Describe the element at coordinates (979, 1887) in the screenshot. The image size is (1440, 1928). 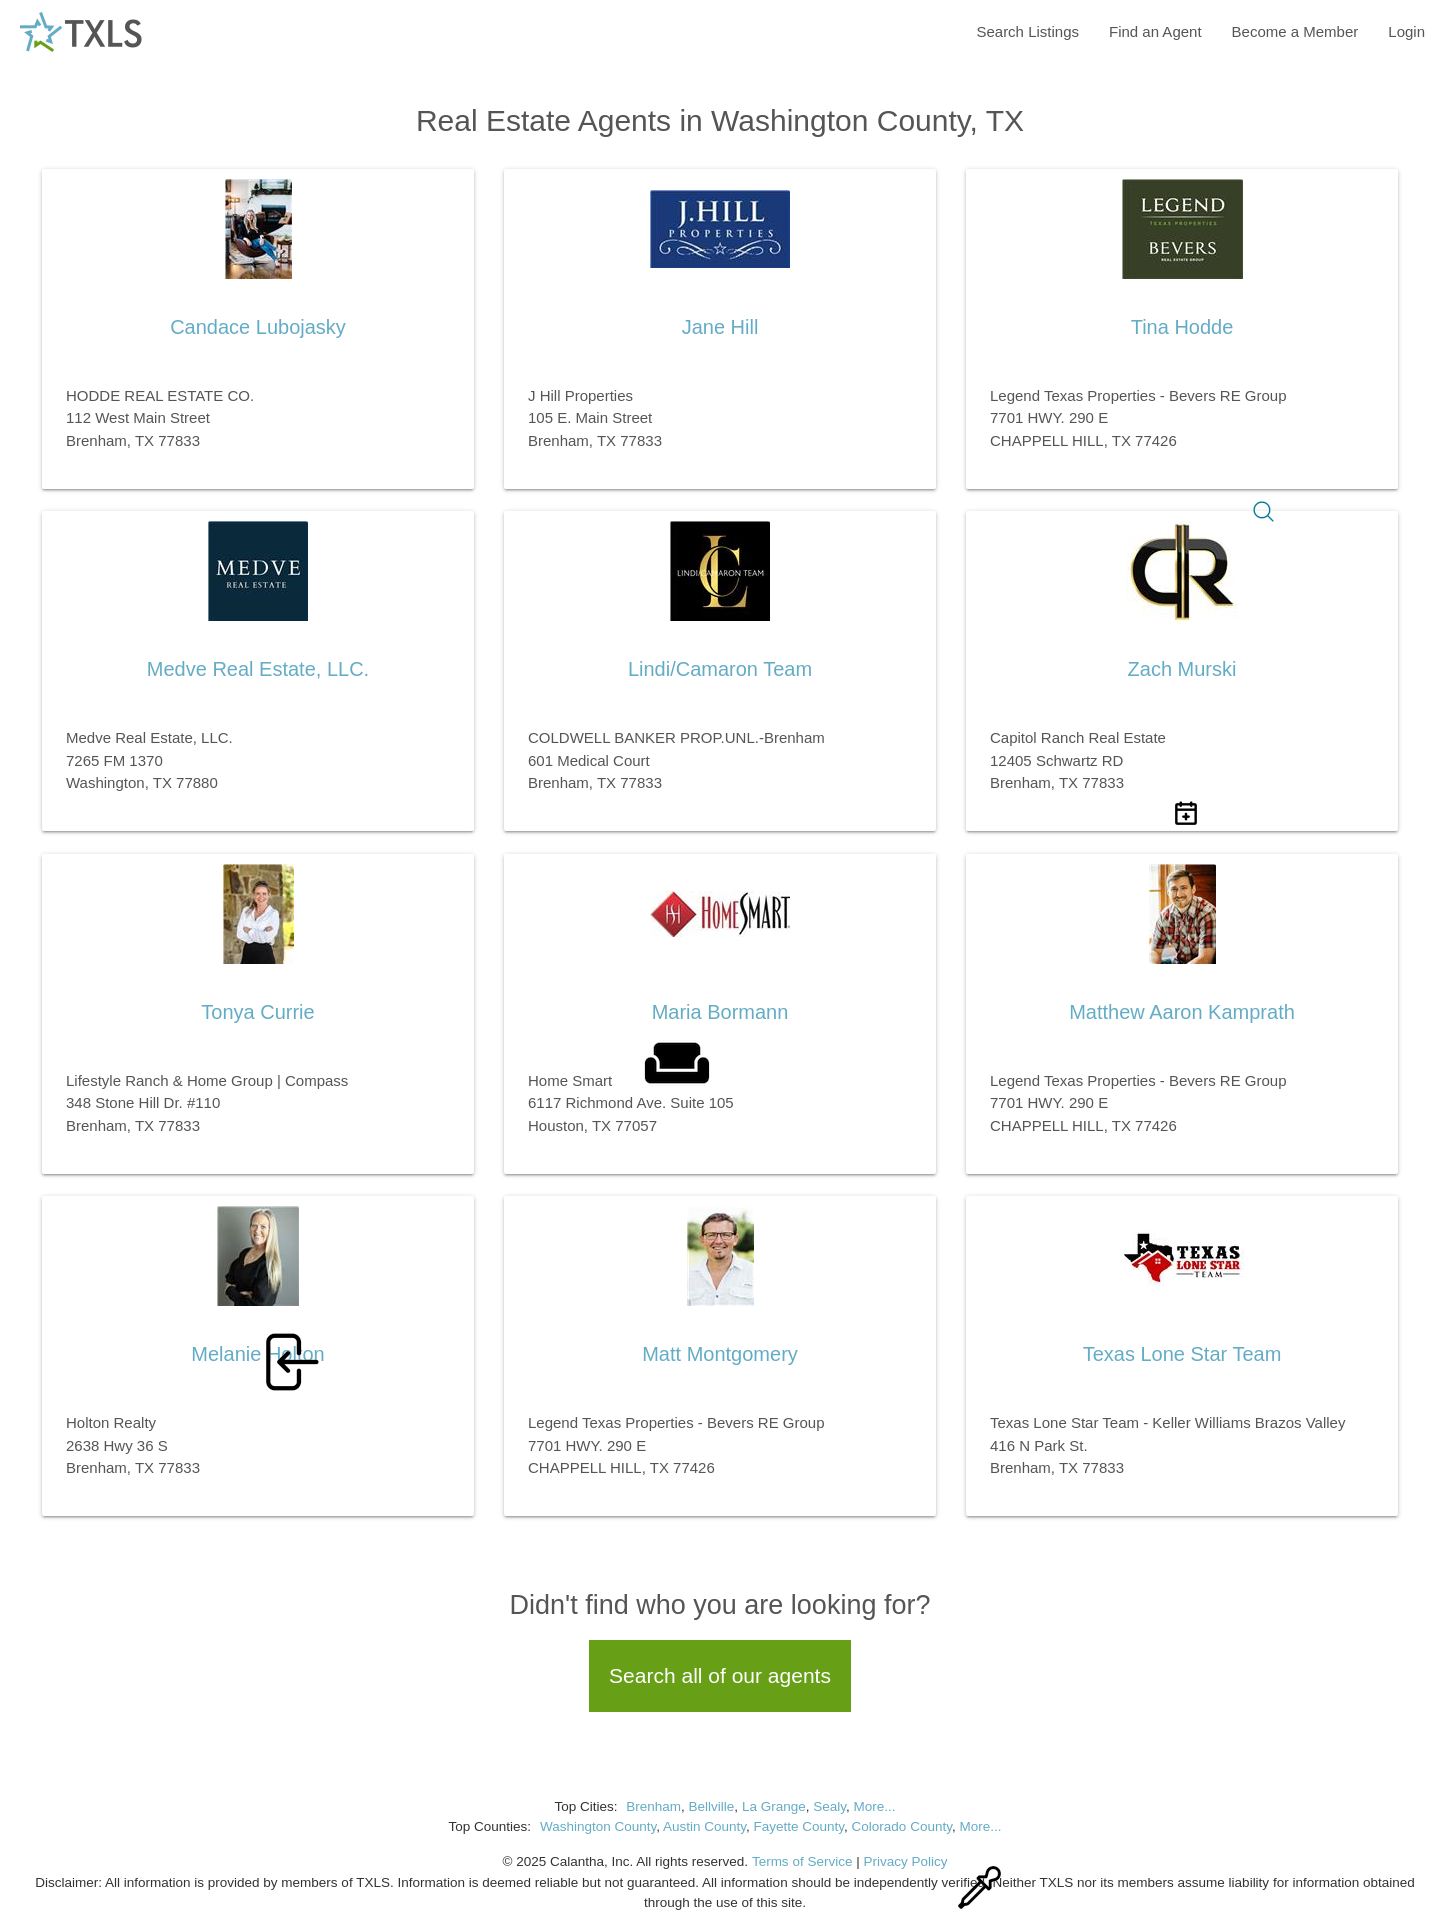
I see `select a color from the canvas` at that location.